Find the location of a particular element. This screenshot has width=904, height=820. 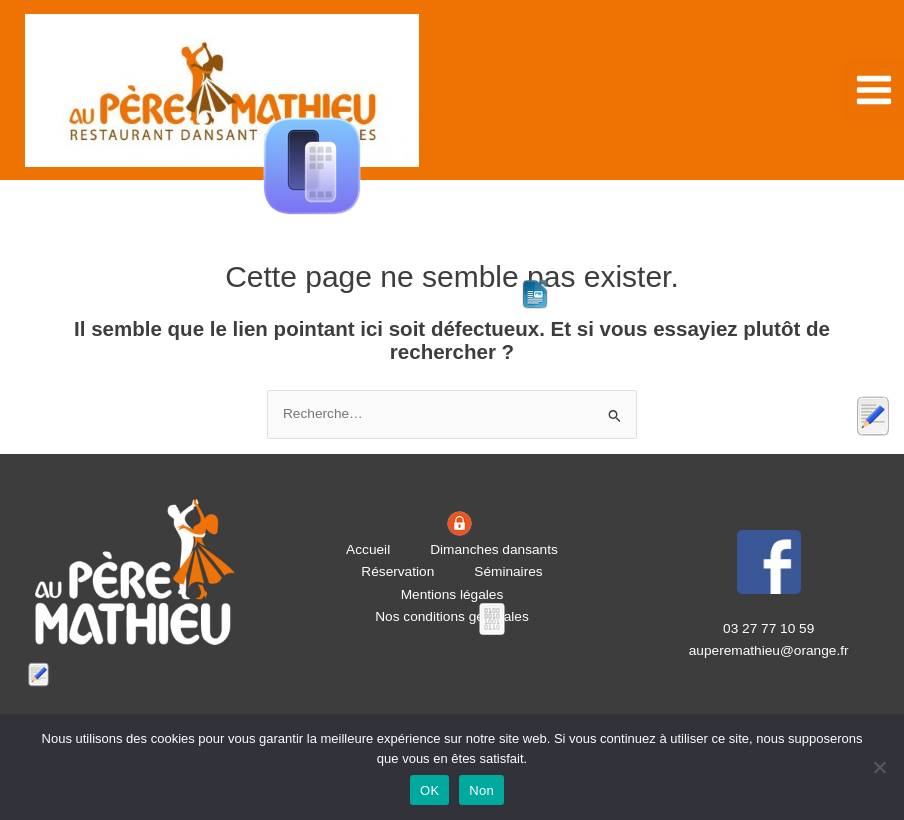

open LibreOffice Writer application is located at coordinates (535, 294).